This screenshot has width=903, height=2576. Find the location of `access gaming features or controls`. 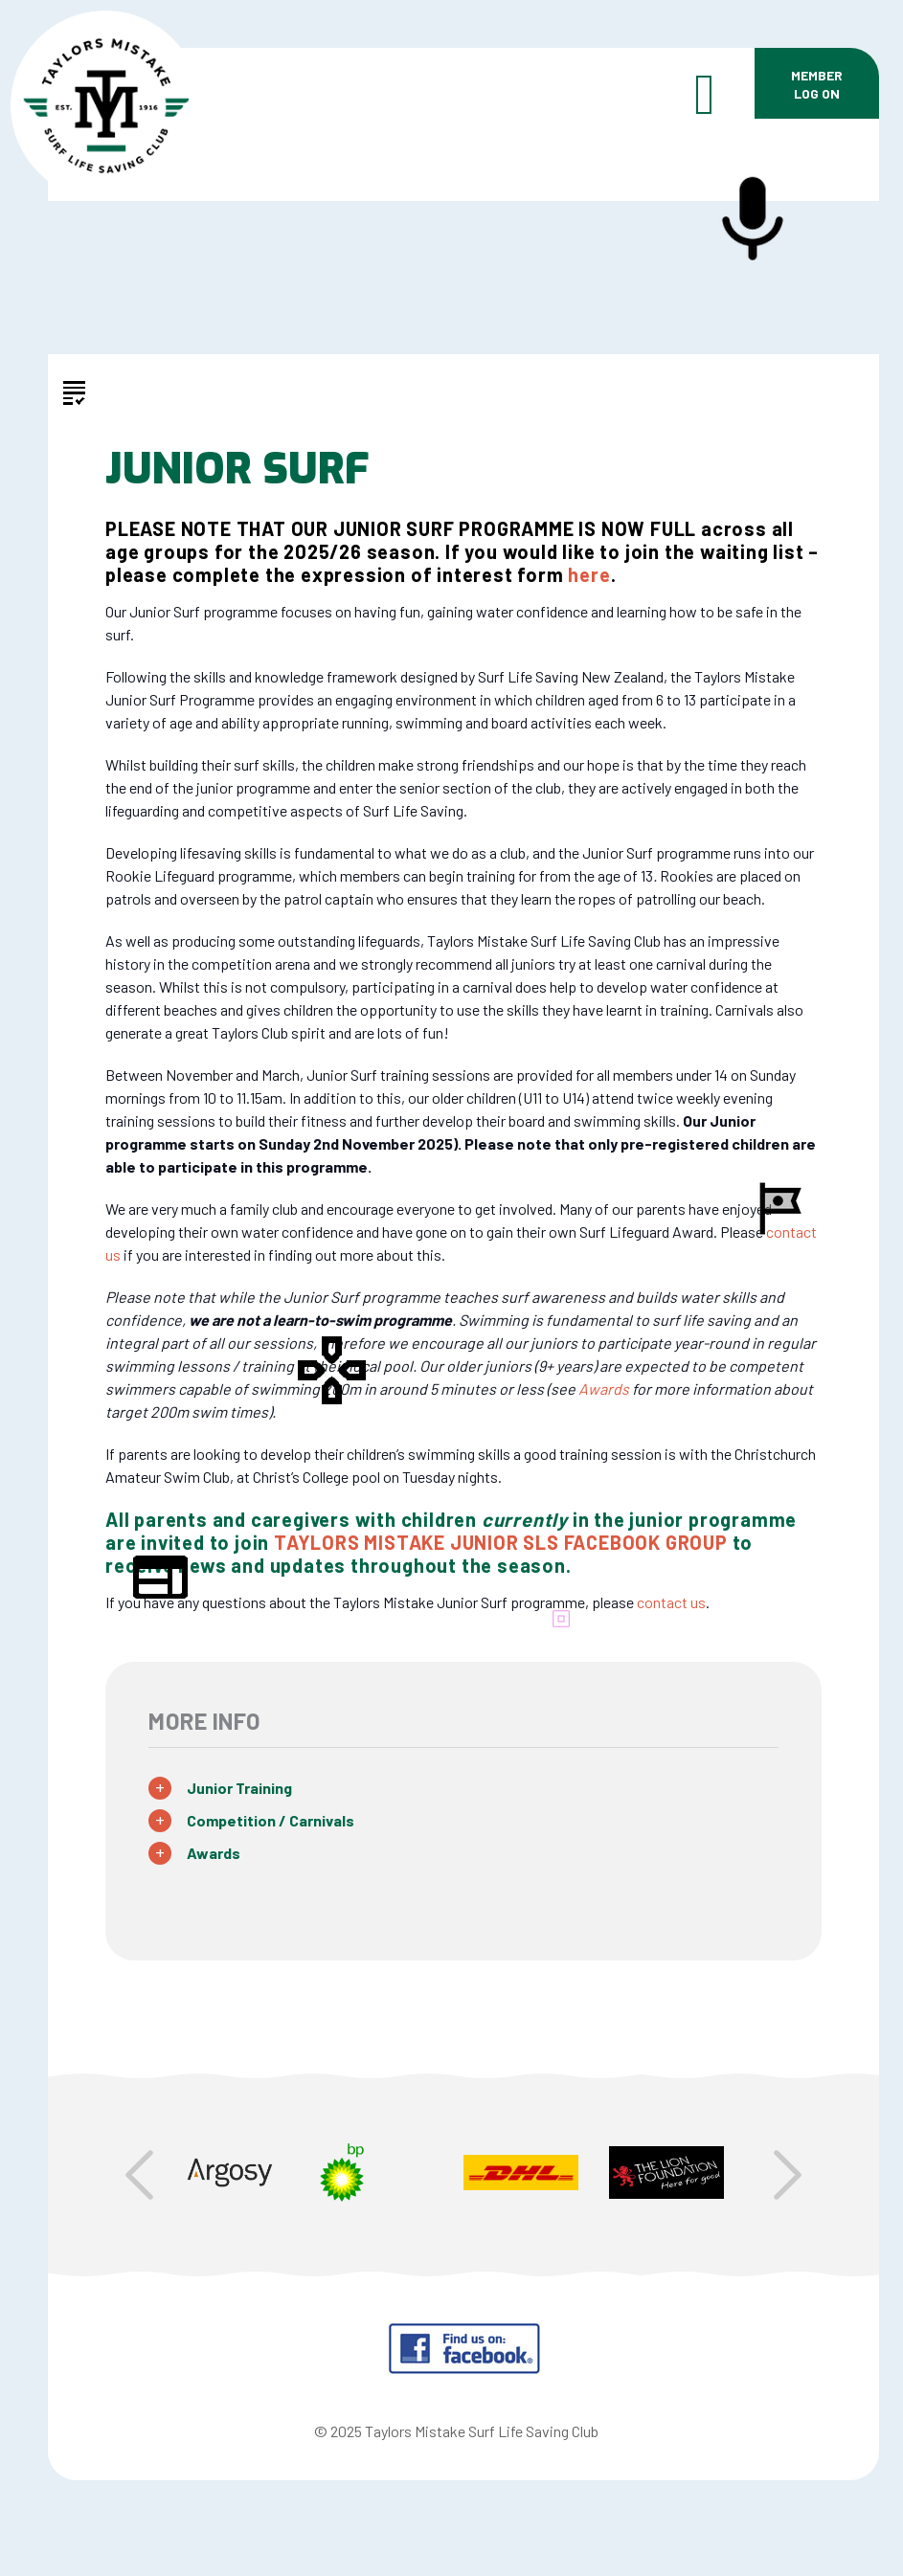

access gaming features or controls is located at coordinates (331, 1370).